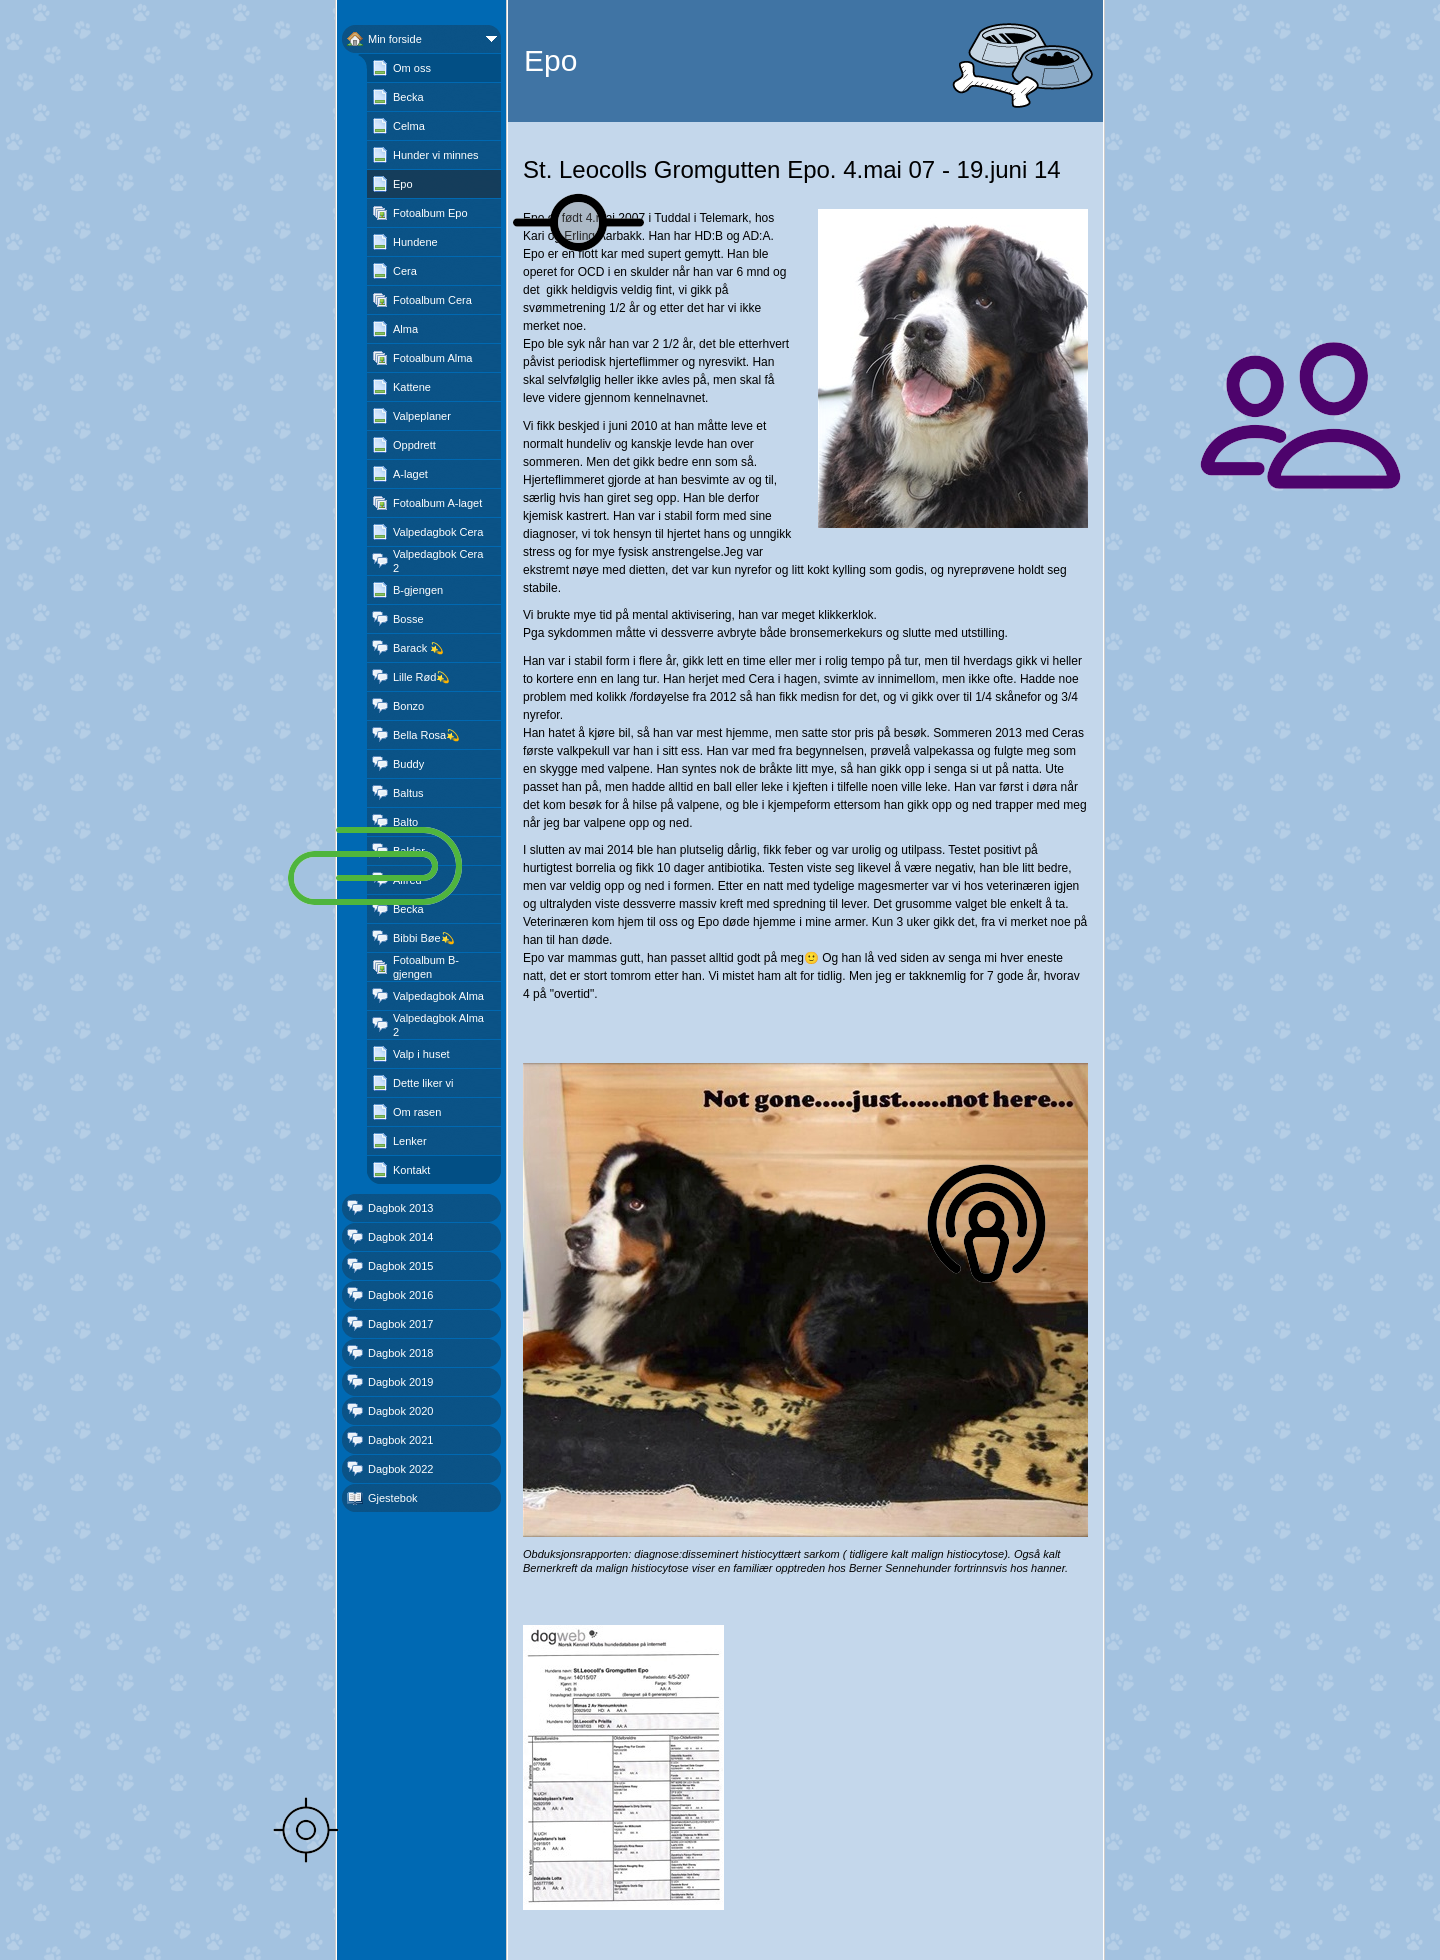 The height and width of the screenshot is (1960, 1440). What do you see at coordinates (375, 866) in the screenshot?
I see `attach a file to your message` at bounding box center [375, 866].